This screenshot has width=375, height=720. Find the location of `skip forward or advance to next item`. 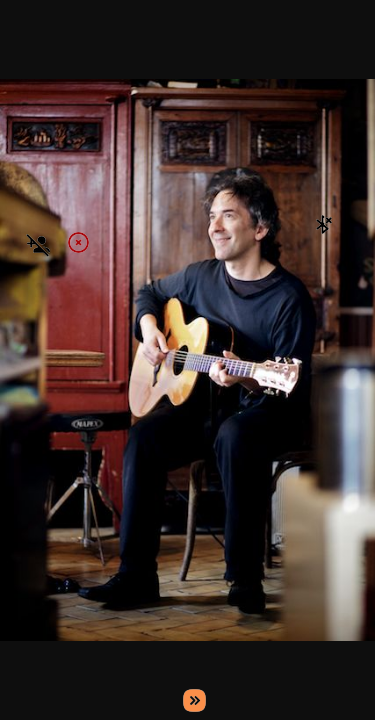

skip forward or advance to next item is located at coordinates (194, 700).